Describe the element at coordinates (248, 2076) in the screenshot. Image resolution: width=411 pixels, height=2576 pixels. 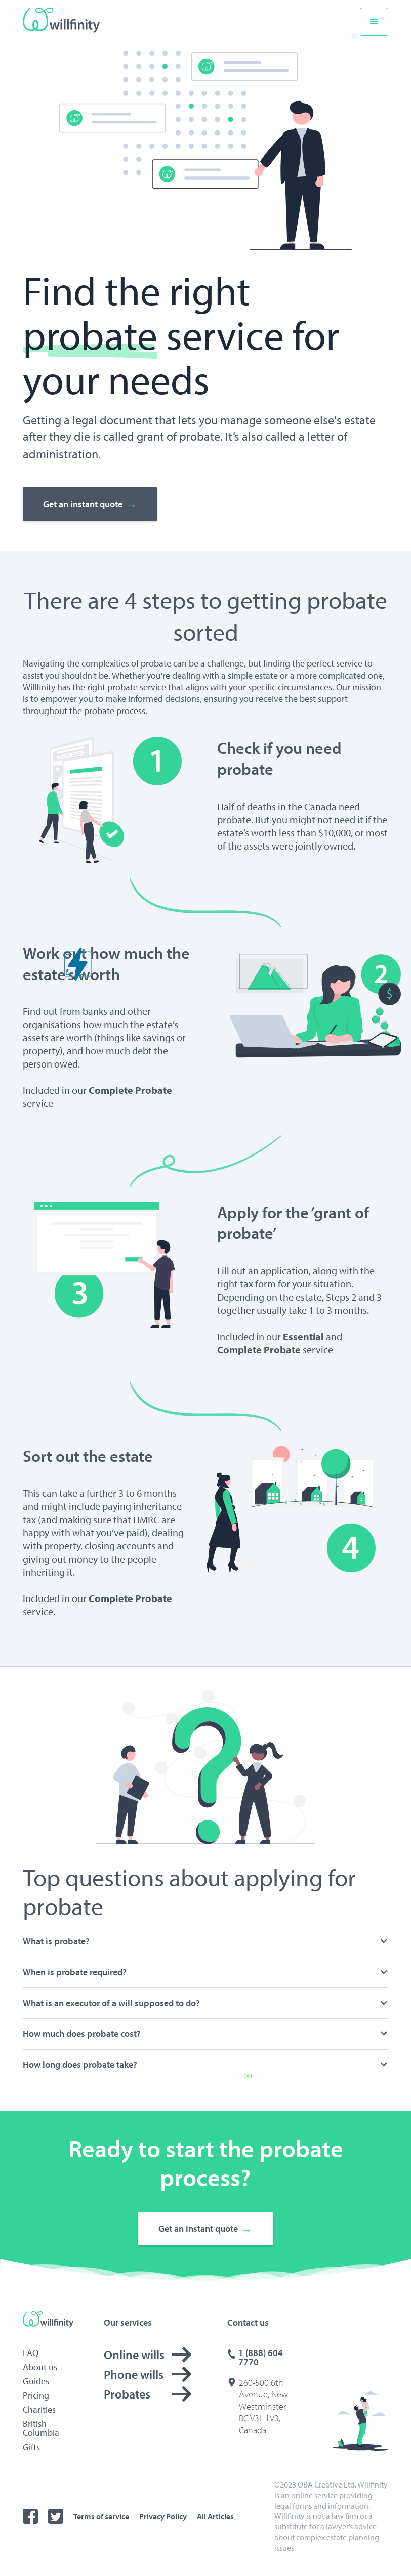
I see `XRP cryptocurrency logo` at that location.